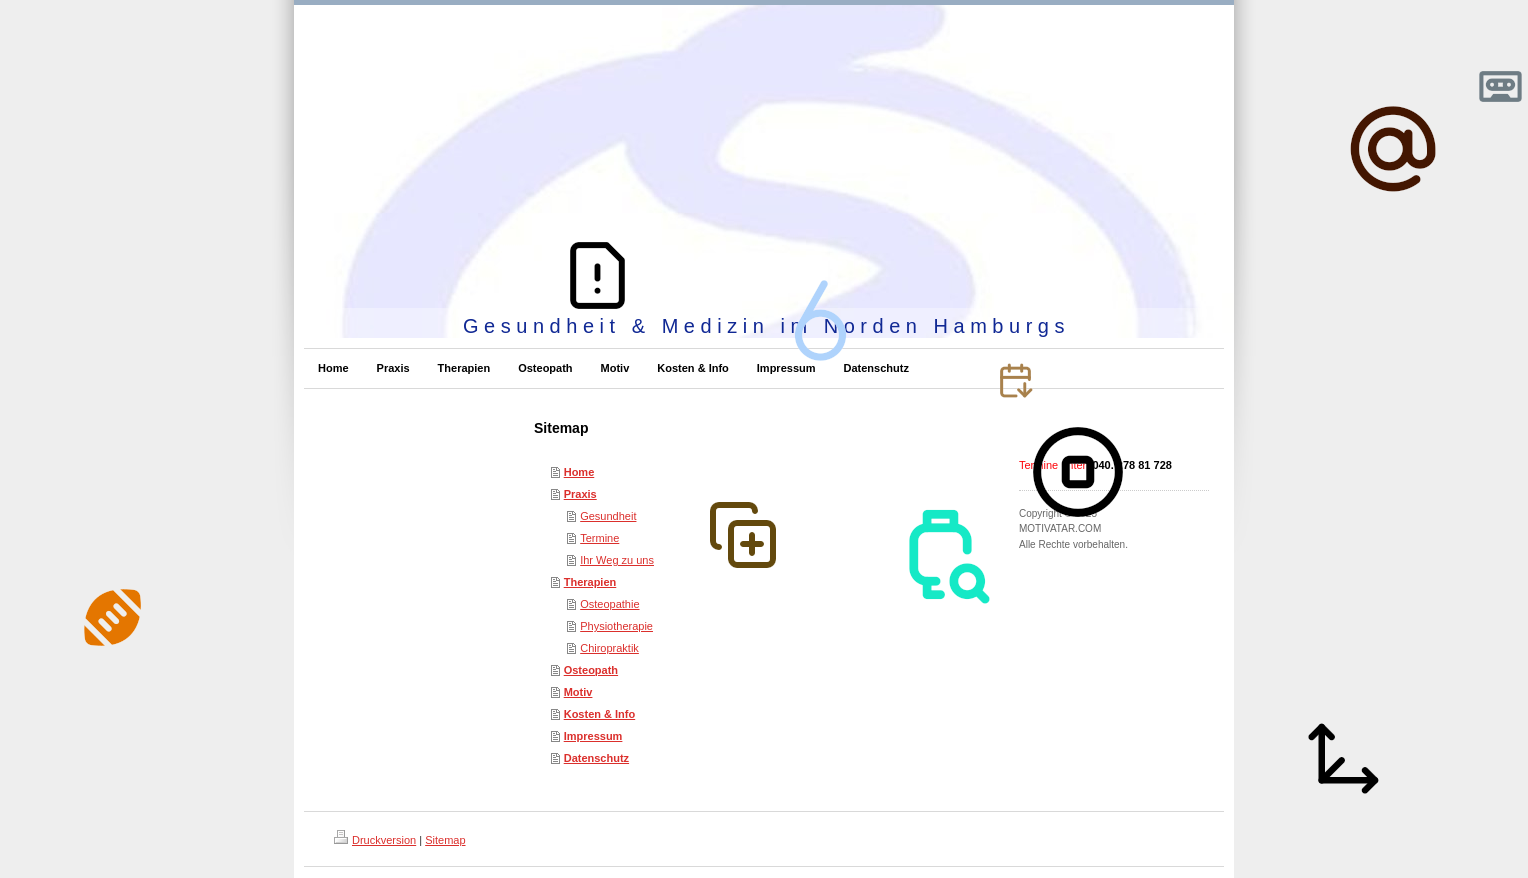 This screenshot has width=1528, height=878. I want to click on indicates the number six in a list or sequence, so click(820, 320).